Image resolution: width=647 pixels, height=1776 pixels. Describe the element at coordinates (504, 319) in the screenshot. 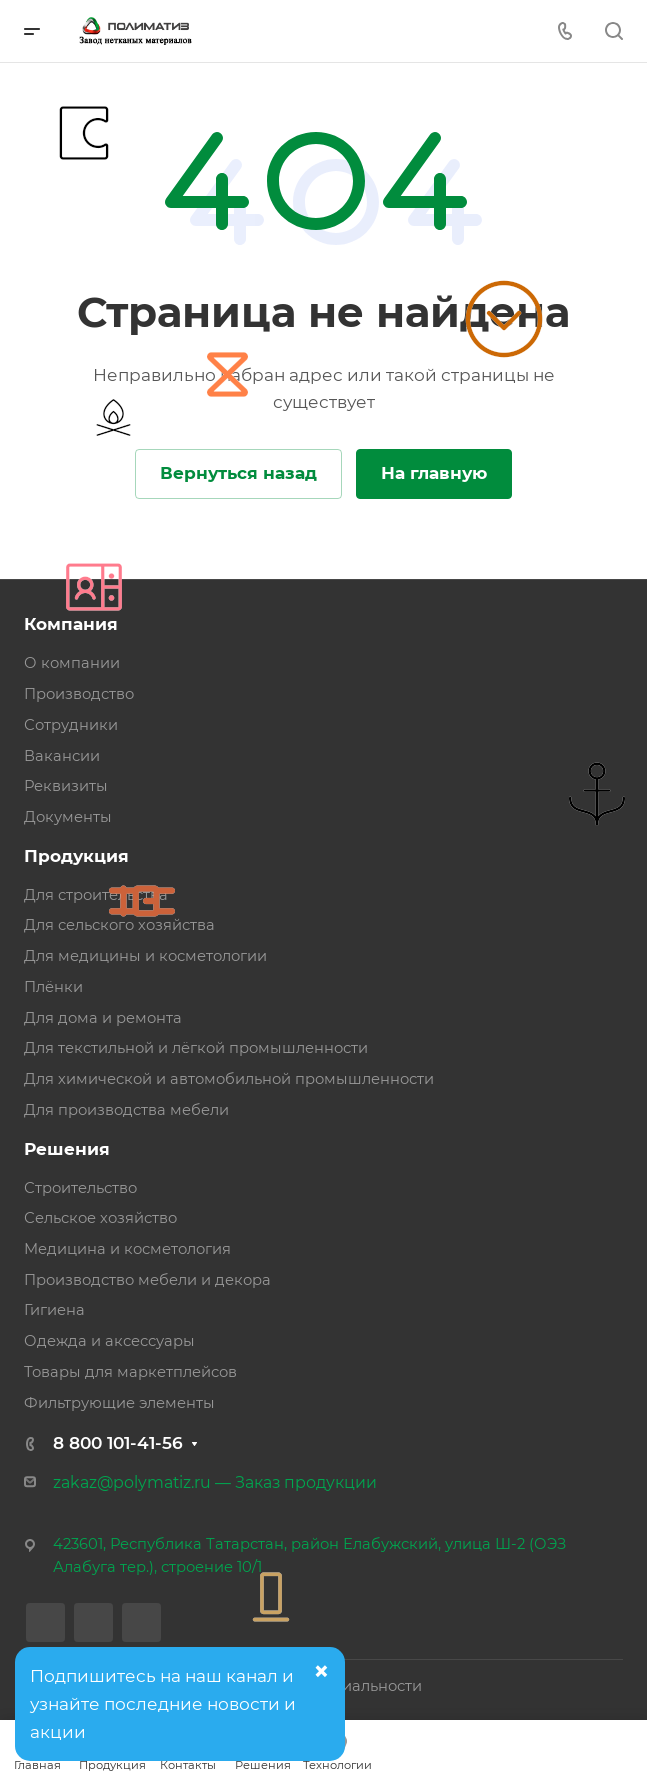

I see `expand to show more content` at that location.